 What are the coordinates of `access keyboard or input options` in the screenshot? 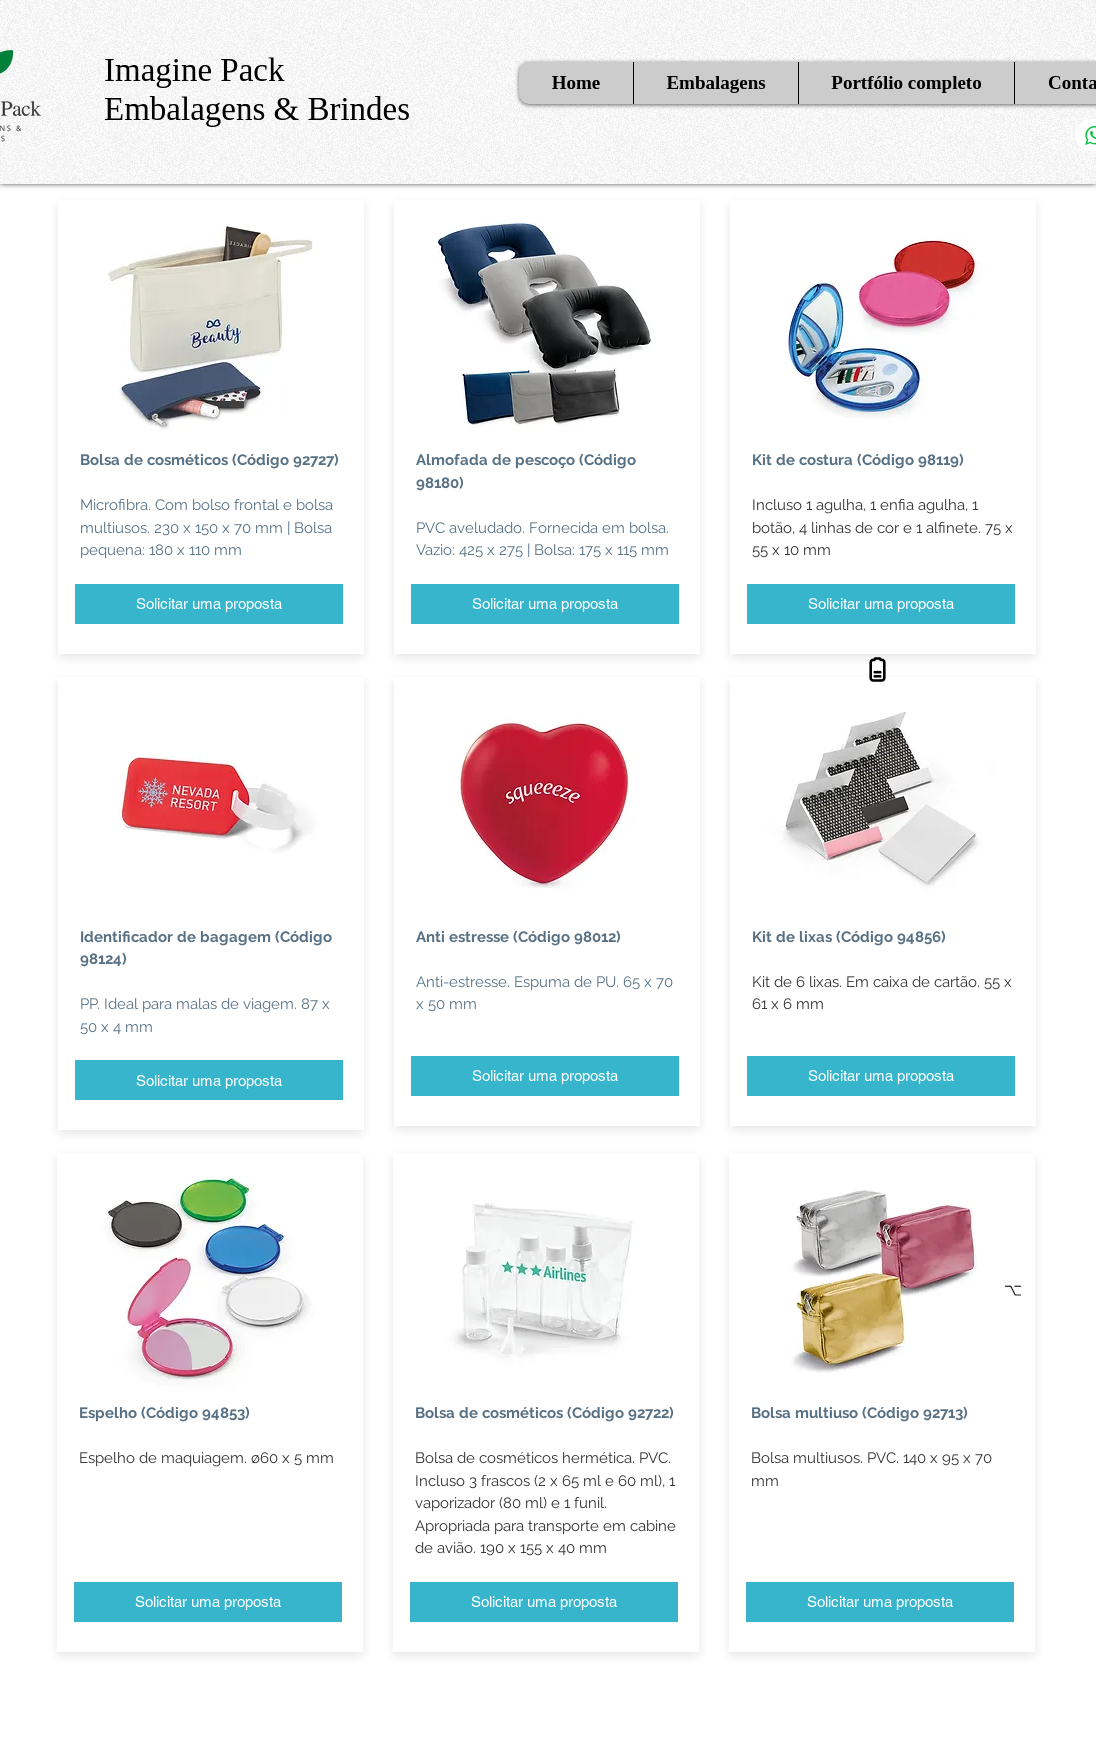 It's located at (1013, 1290).